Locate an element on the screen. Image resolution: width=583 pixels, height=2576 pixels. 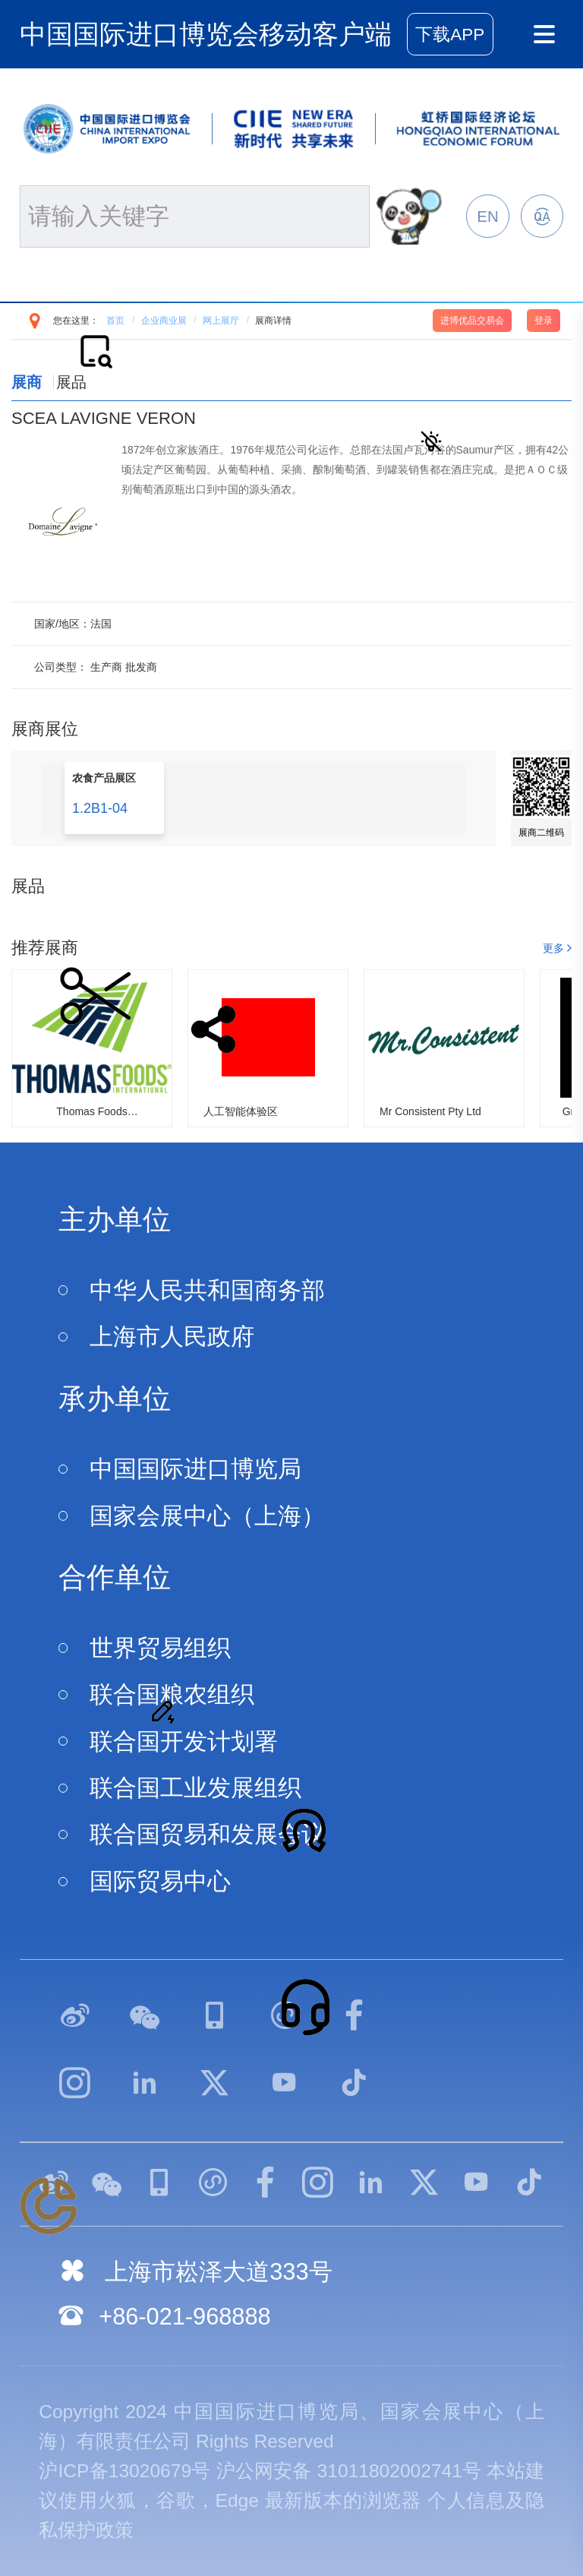
access horse riding or equestrian features is located at coordinates (304, 1830).